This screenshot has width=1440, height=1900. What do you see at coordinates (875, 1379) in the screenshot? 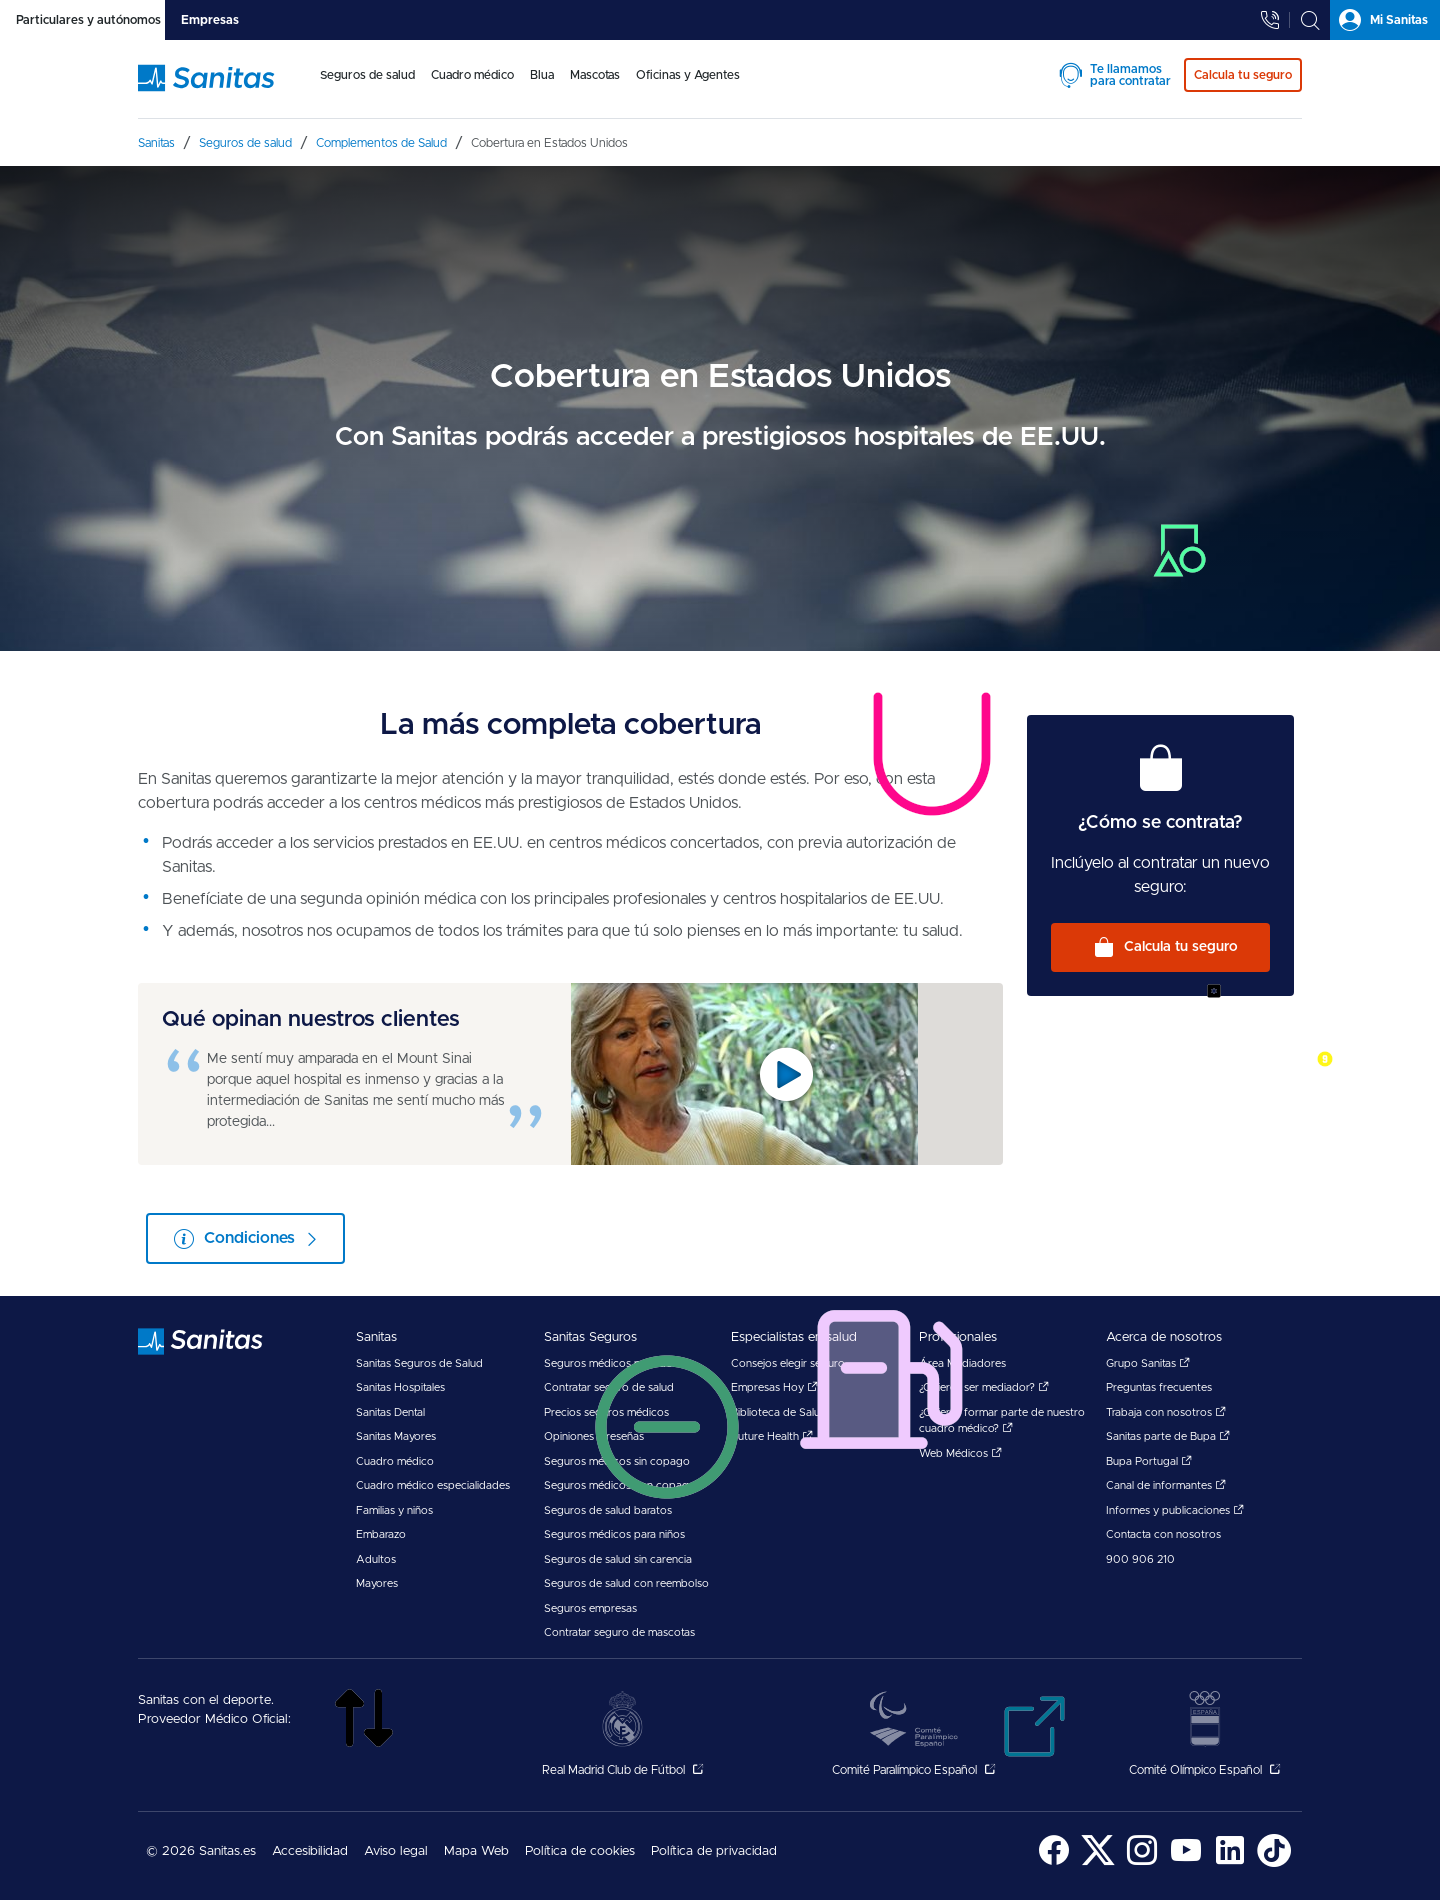
I see `find nearby gas stations` at bounding box center [875, 1379].